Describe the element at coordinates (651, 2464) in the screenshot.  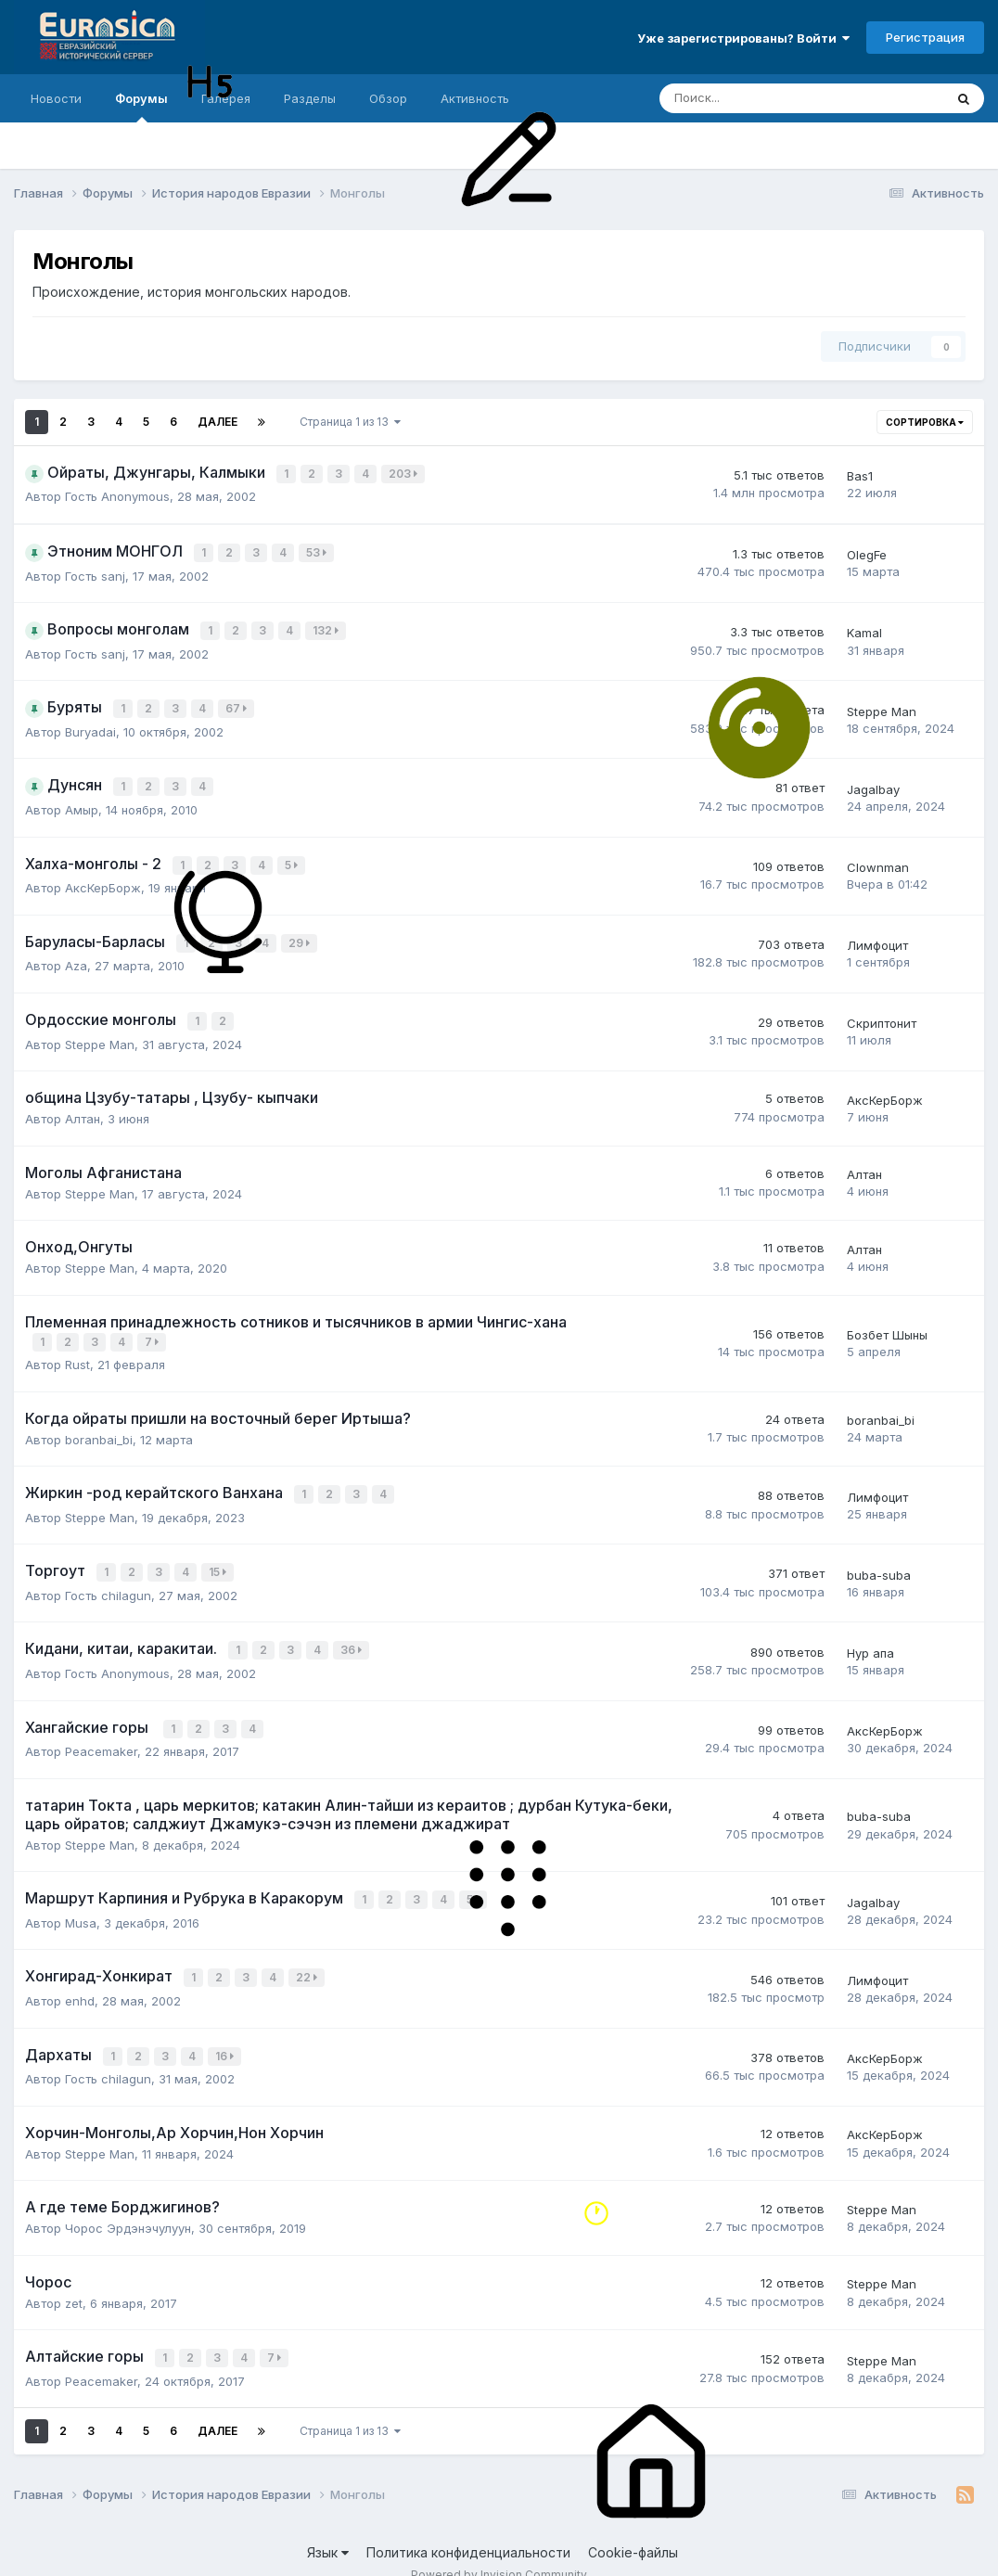
I see `navigate to home screen` at that location.